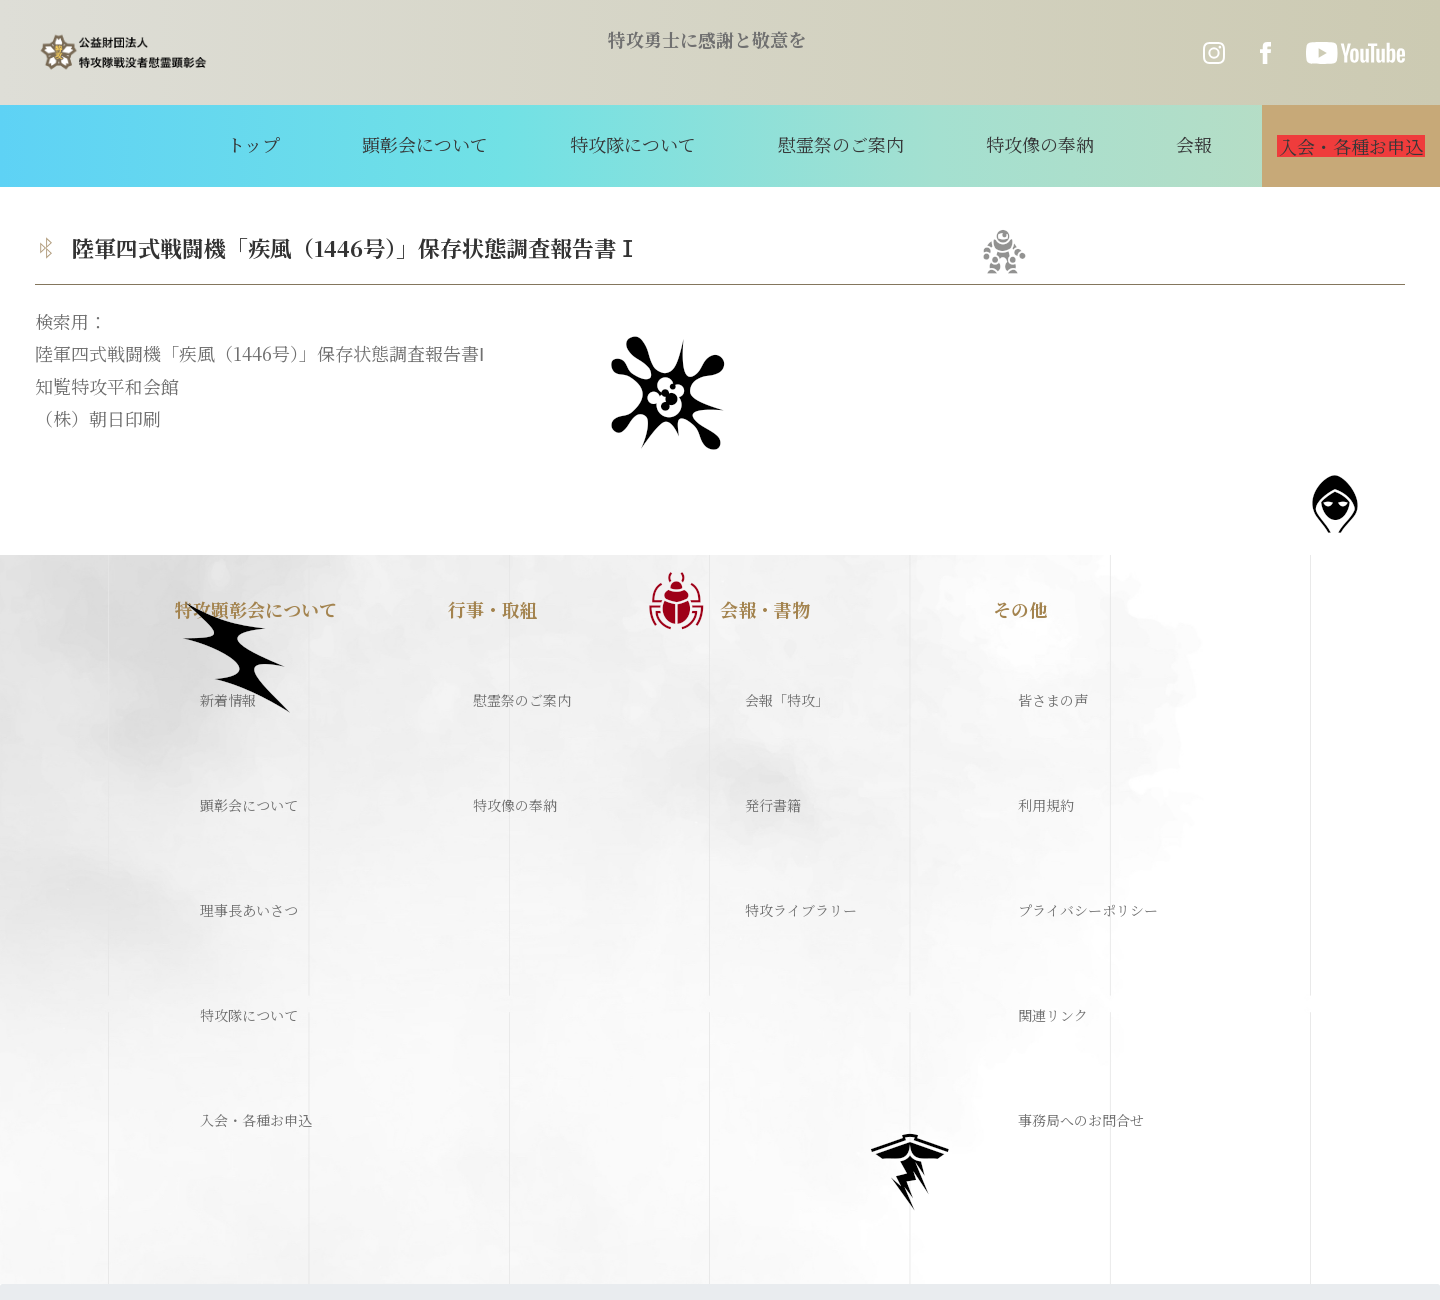 Image resolution: width=1440 pixels, height=1300 pixels. Describe the element at coordinates (1003, 251) in the screenshot. I see `select astronaut or space character` at that location.